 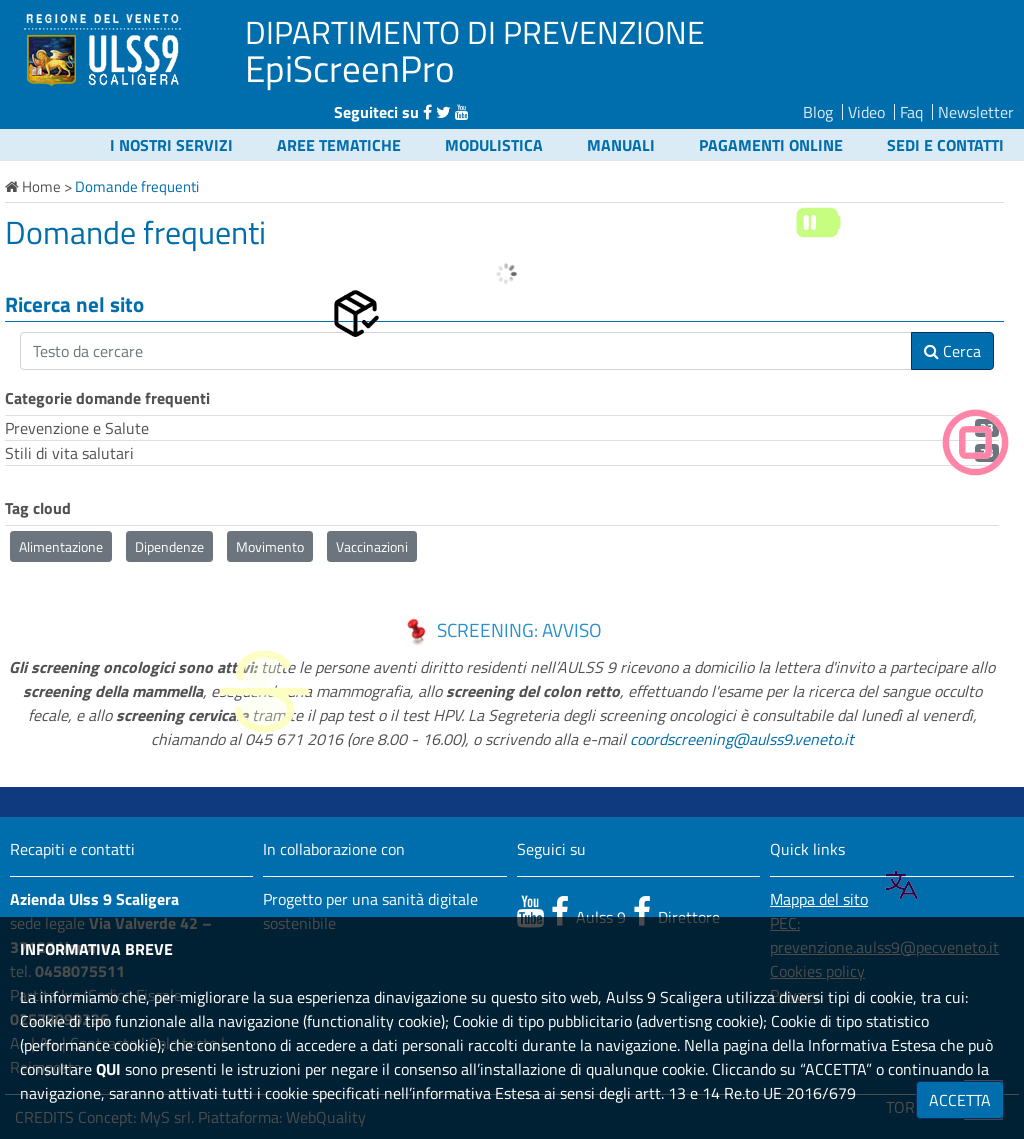 What do you see at coordinates (900, 885) in the screenshot?
I see `translate text to another language` at bounding box center [900, 885].